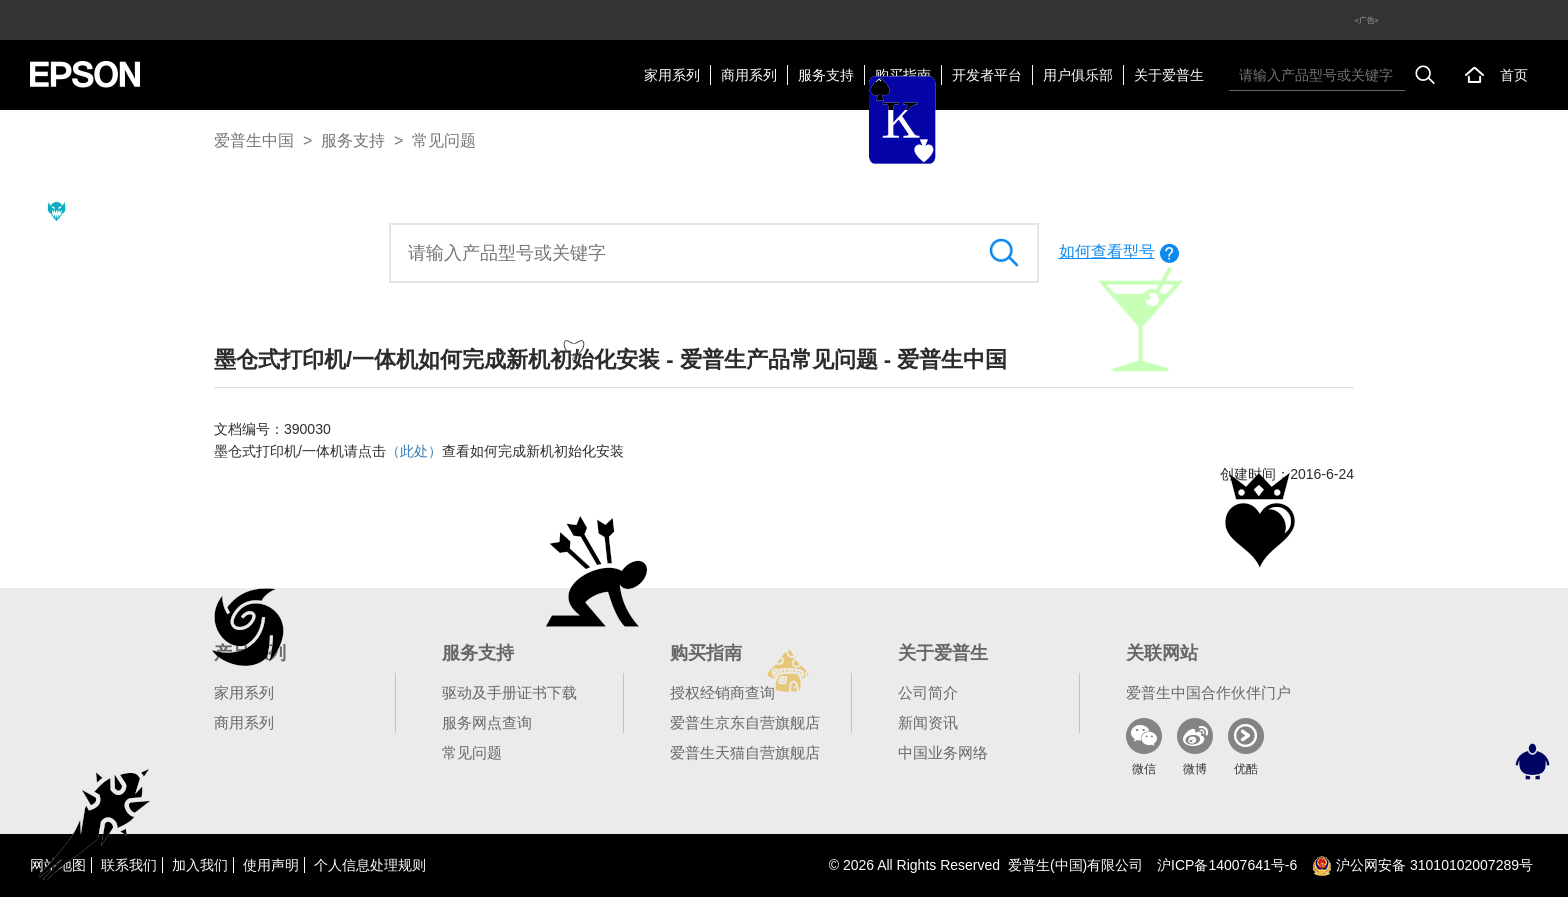 Image resolution: width=1568 pixels, height=897 pixels. I want to click on equip or view jewelry item, so click(574, 351).